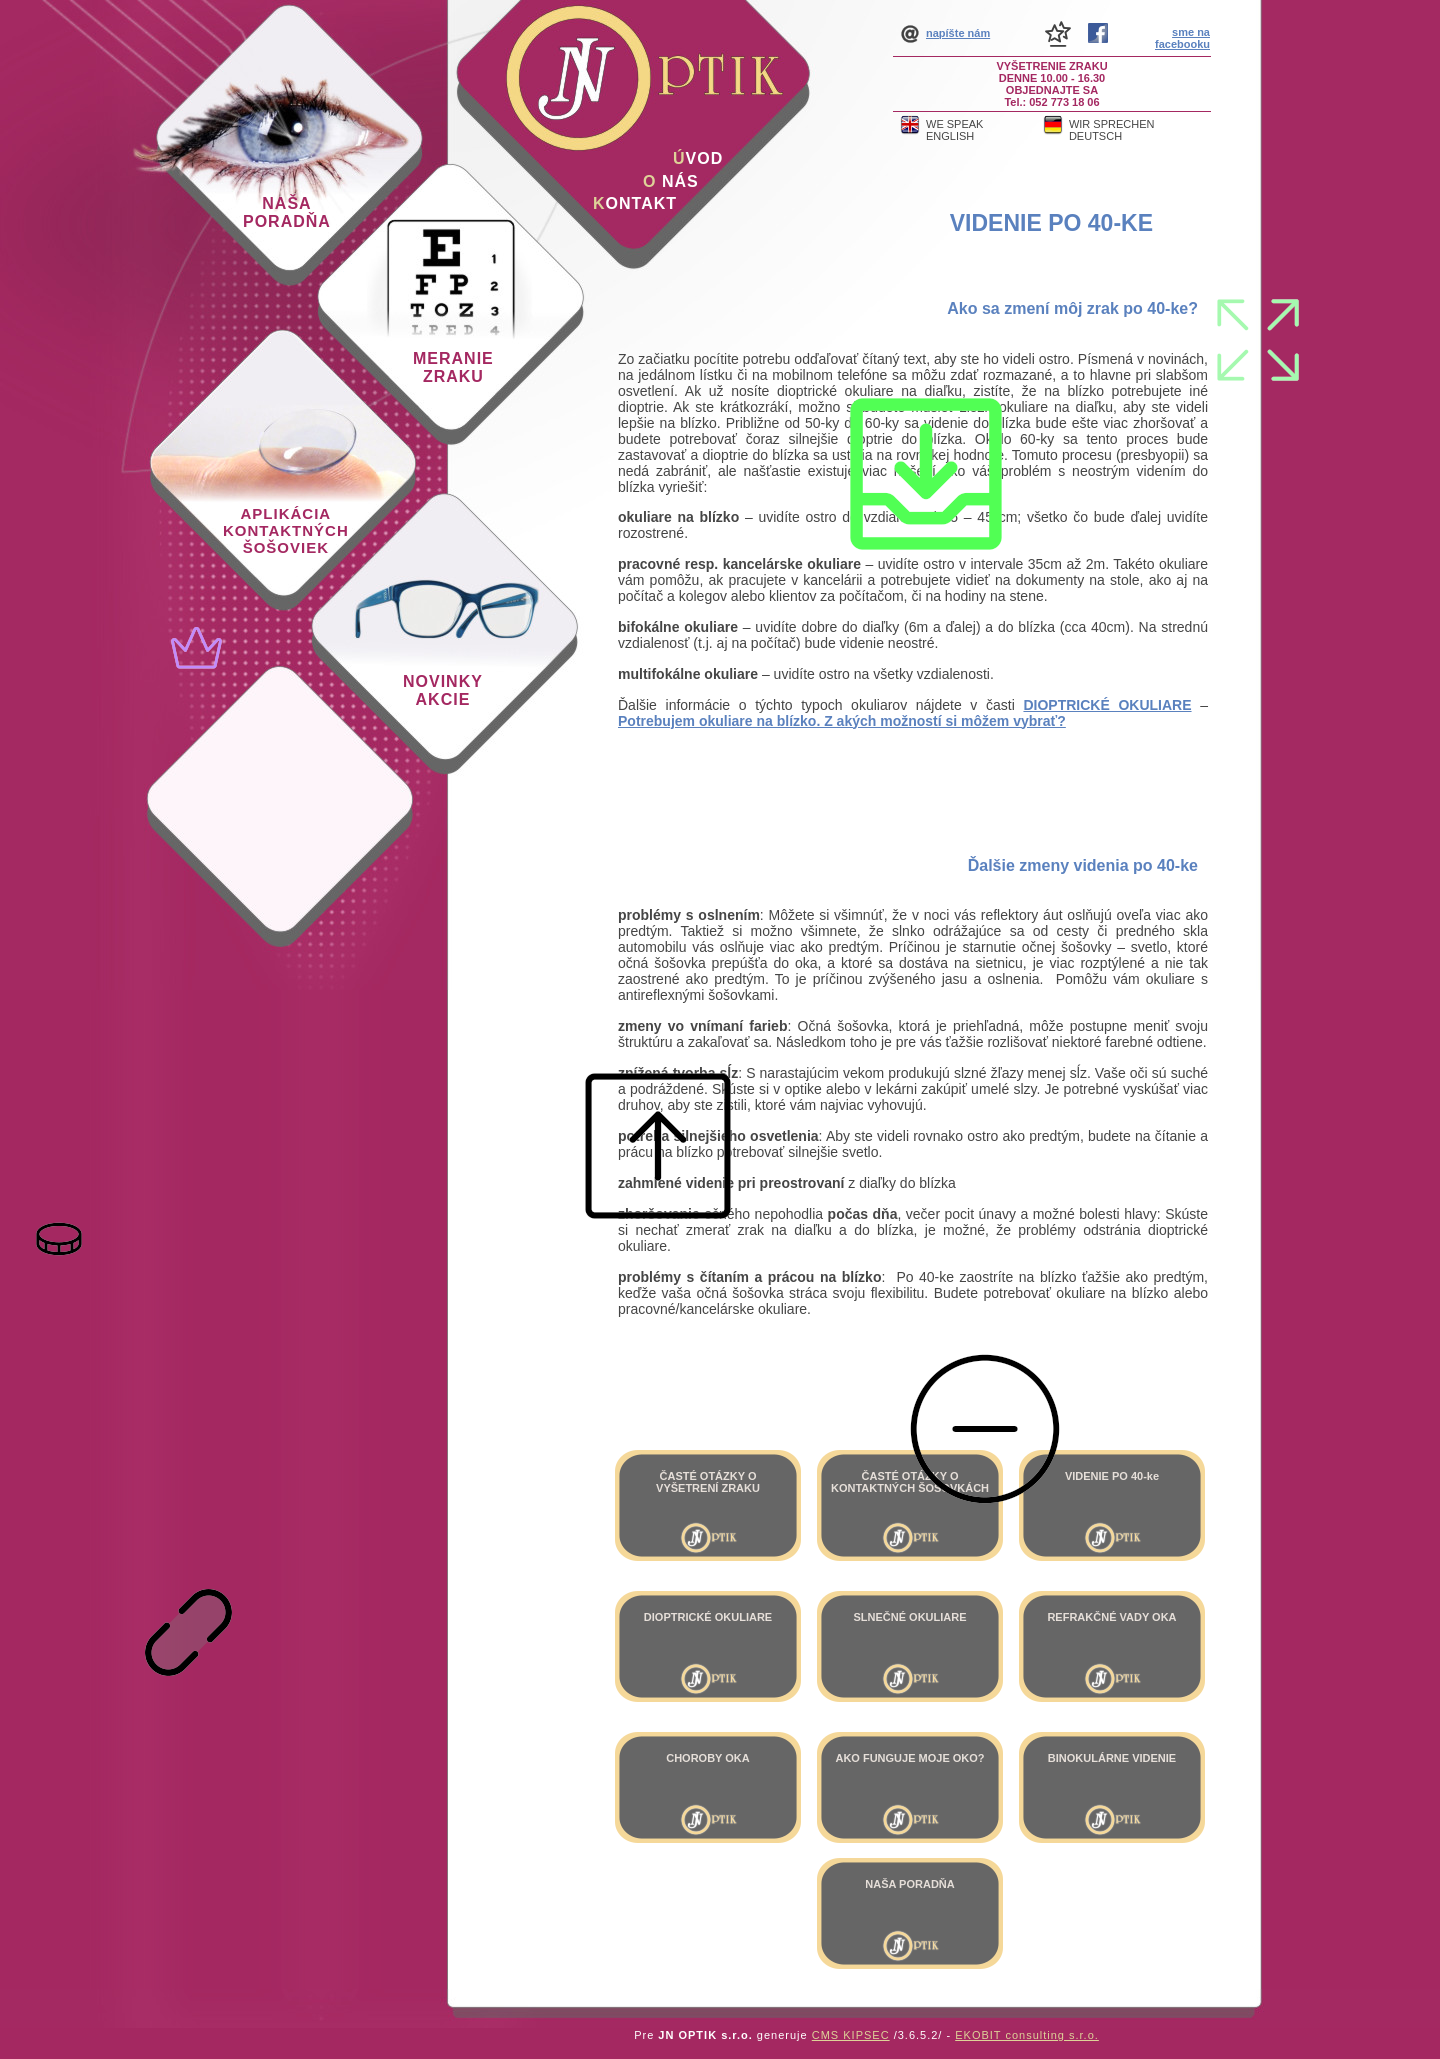 The height and width of the screenshot is (2059, 1440). Describe the element at coordinates (59, 1239) in the screenshot. I see `view your coin balance or currency` at that location.